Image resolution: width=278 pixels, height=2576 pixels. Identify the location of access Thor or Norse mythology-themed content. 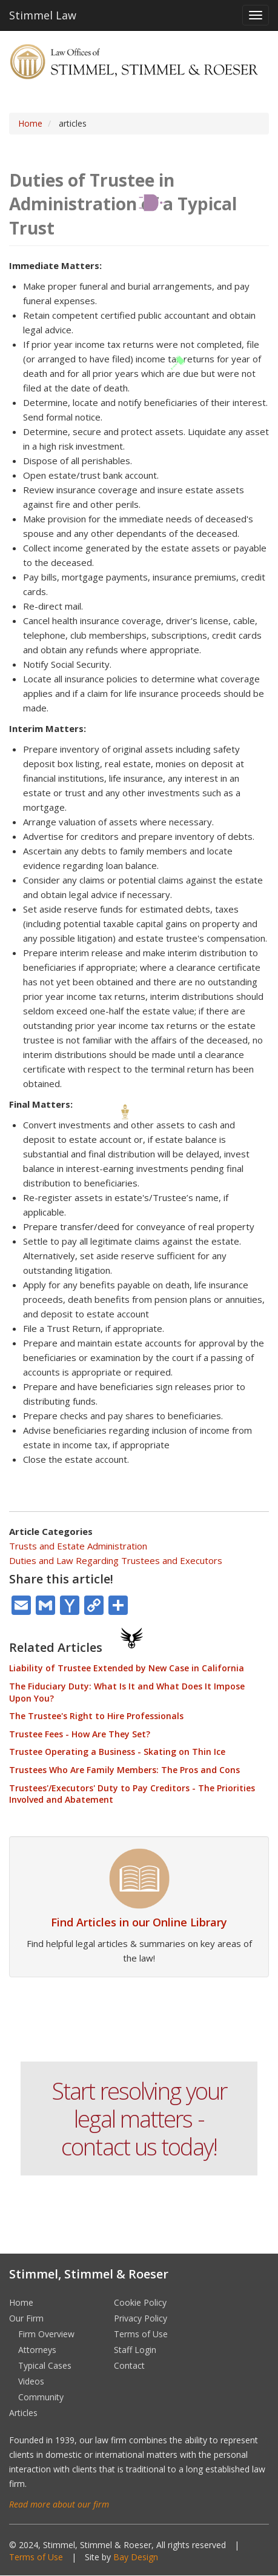
(177, 362).